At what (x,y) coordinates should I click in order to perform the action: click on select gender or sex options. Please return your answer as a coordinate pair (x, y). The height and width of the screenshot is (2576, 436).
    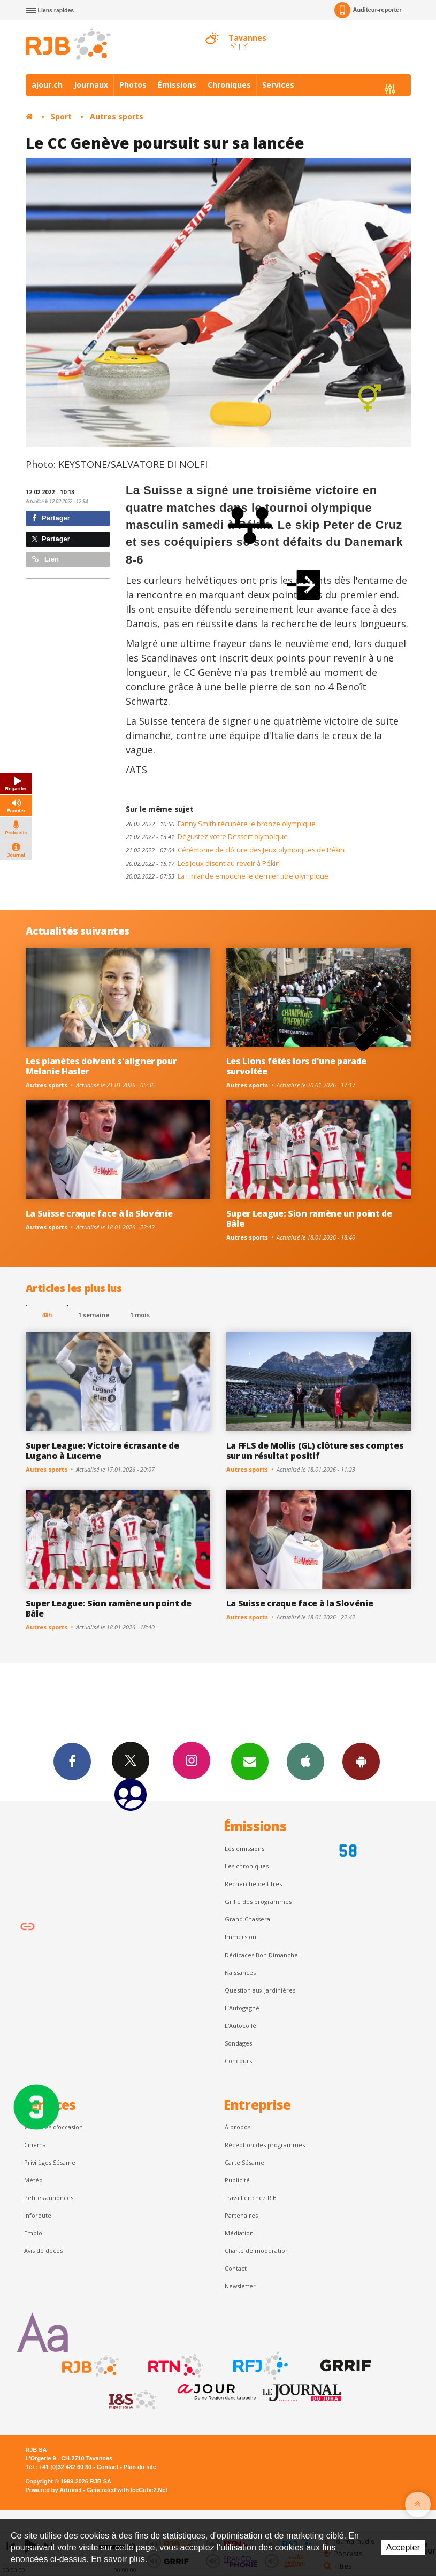
    Looking at the image, I should click on (370, 398).